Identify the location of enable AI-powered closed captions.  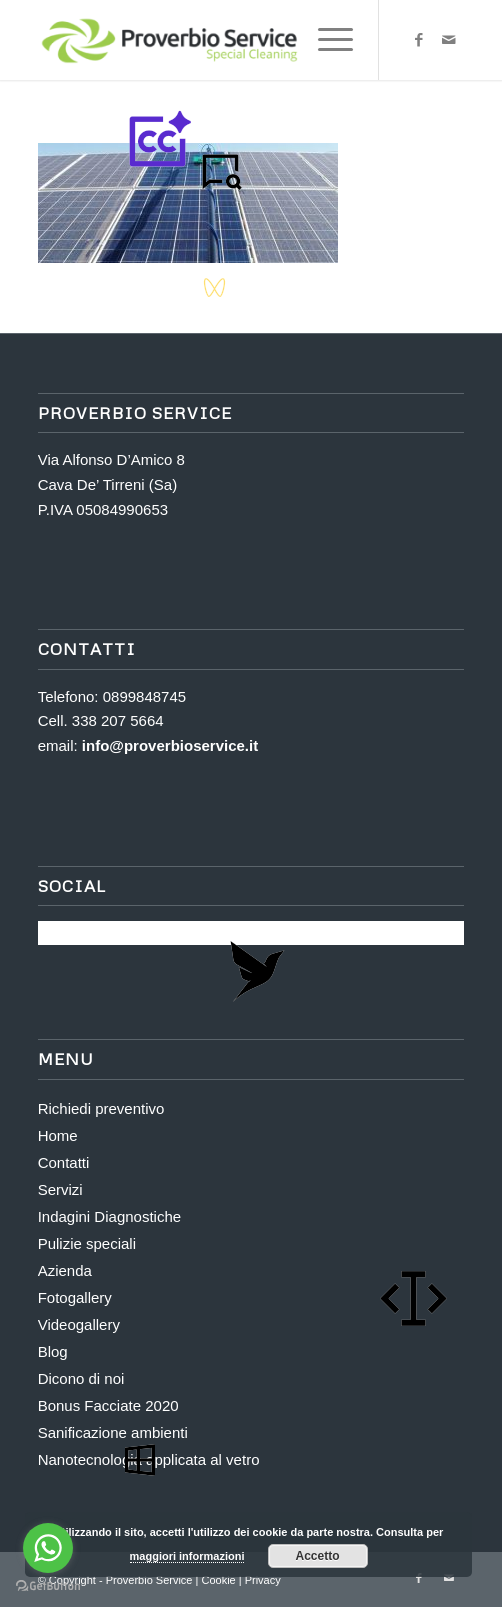
(157, 141).